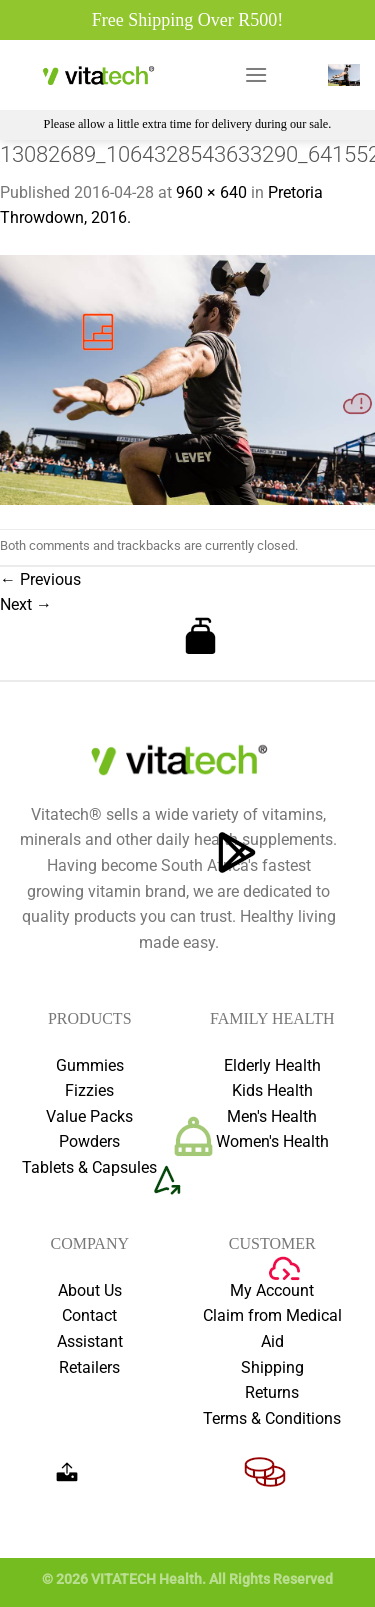 The height and width of the screenshot is (1607, 375). I want to click on share your current location, so click(166, 1179).